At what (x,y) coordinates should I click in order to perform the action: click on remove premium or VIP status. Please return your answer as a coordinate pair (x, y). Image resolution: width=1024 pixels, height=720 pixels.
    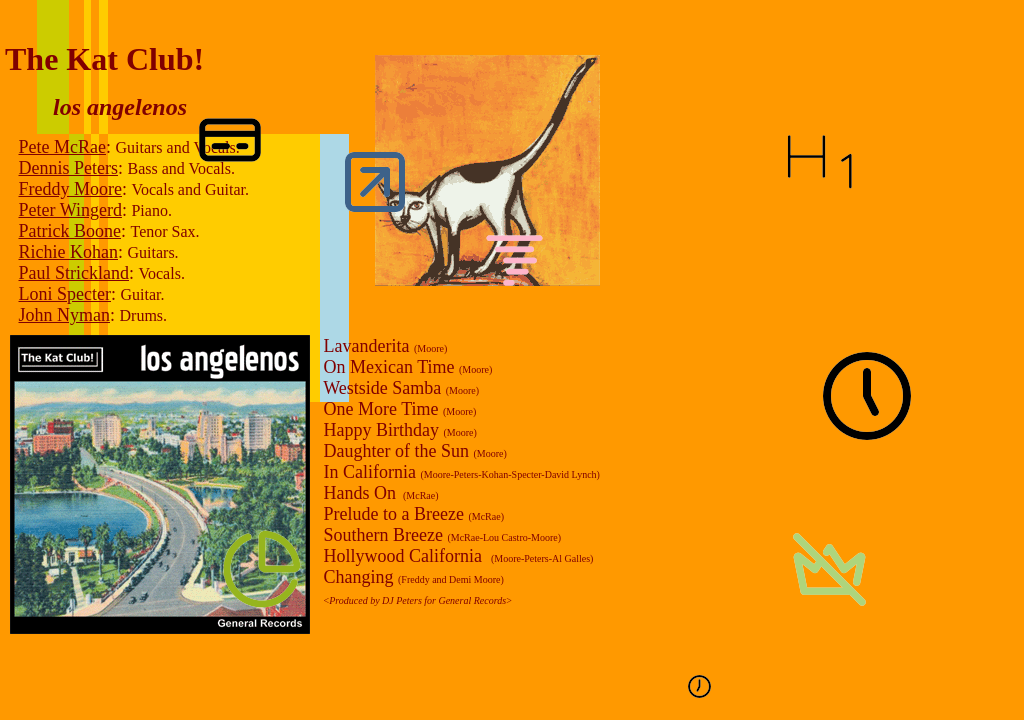
    Looking at the image, I should click on (829, 569).